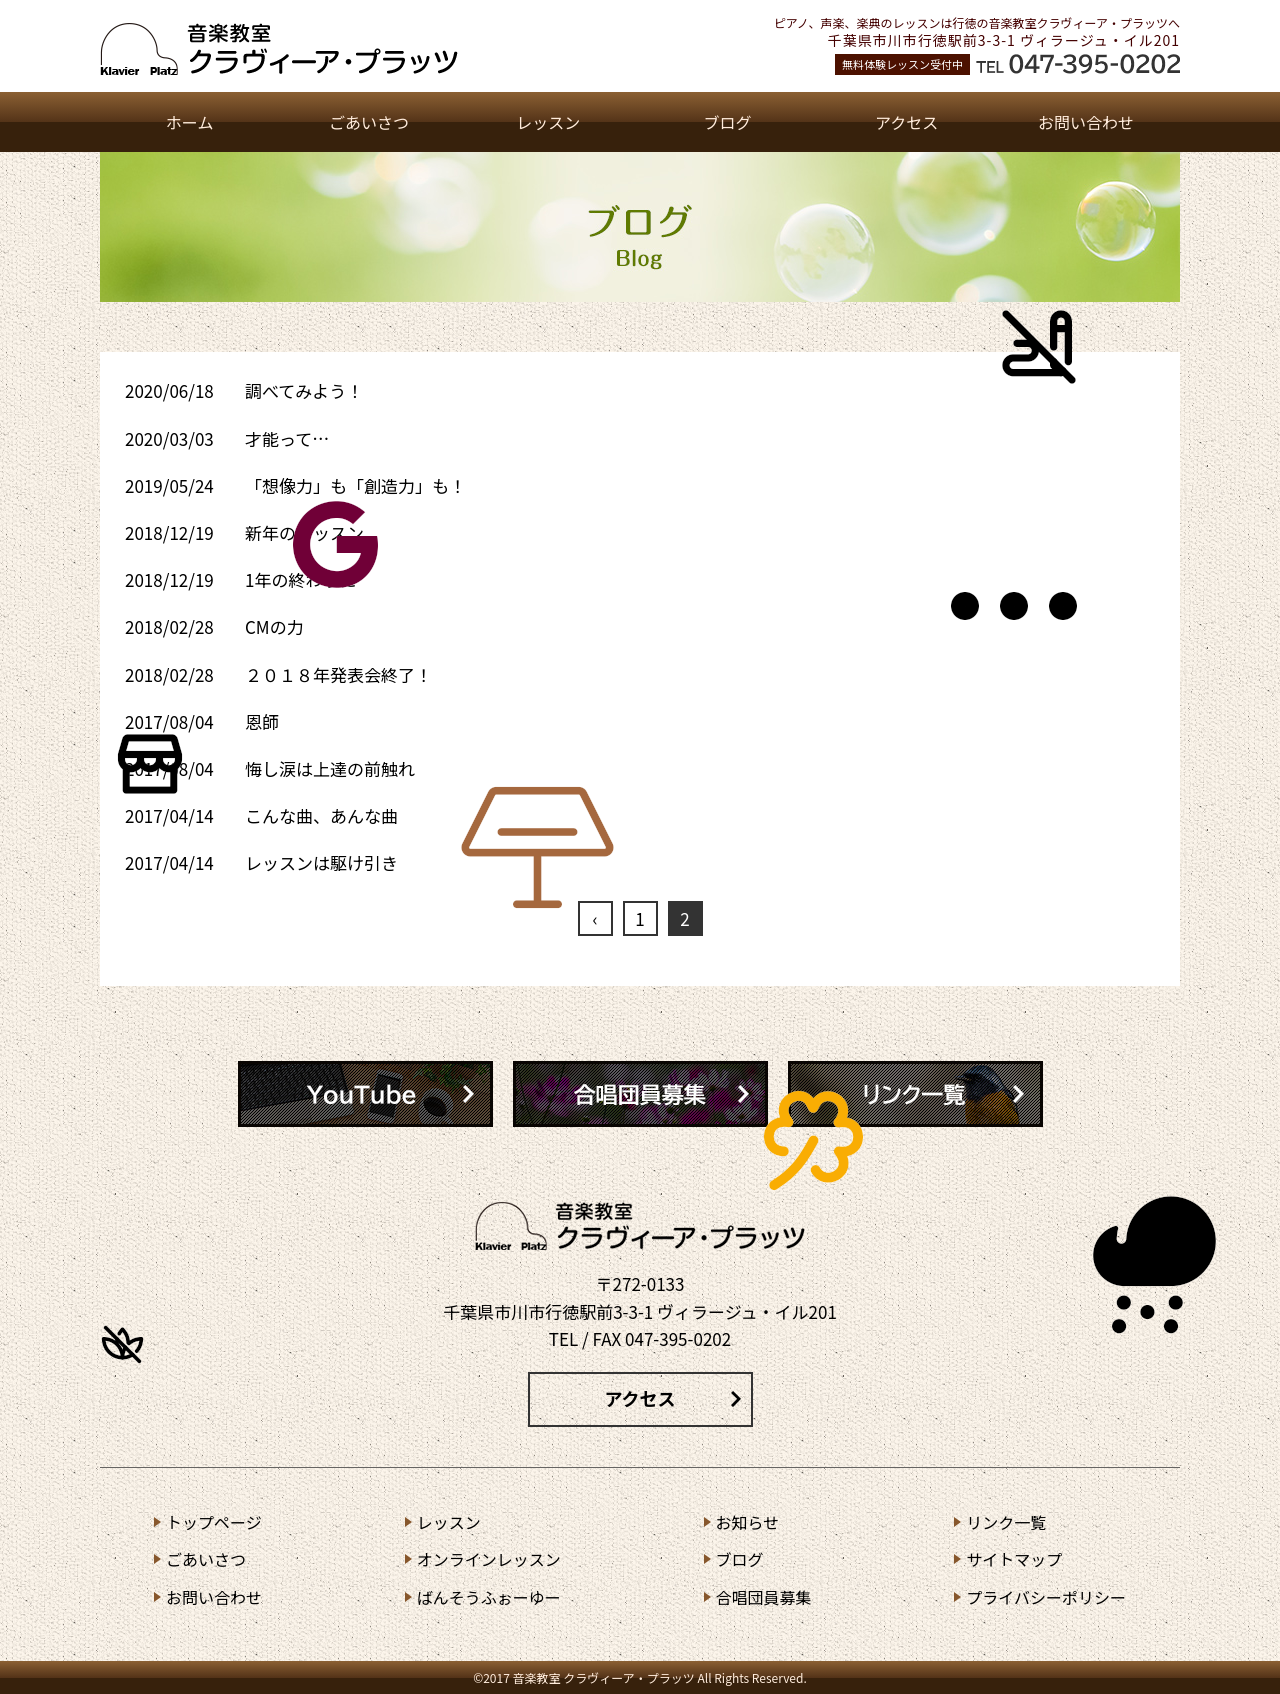 This screenshot has width=1280, height=1694. I want to click on indicates snowy weather conditions, so click(1154, 1262).